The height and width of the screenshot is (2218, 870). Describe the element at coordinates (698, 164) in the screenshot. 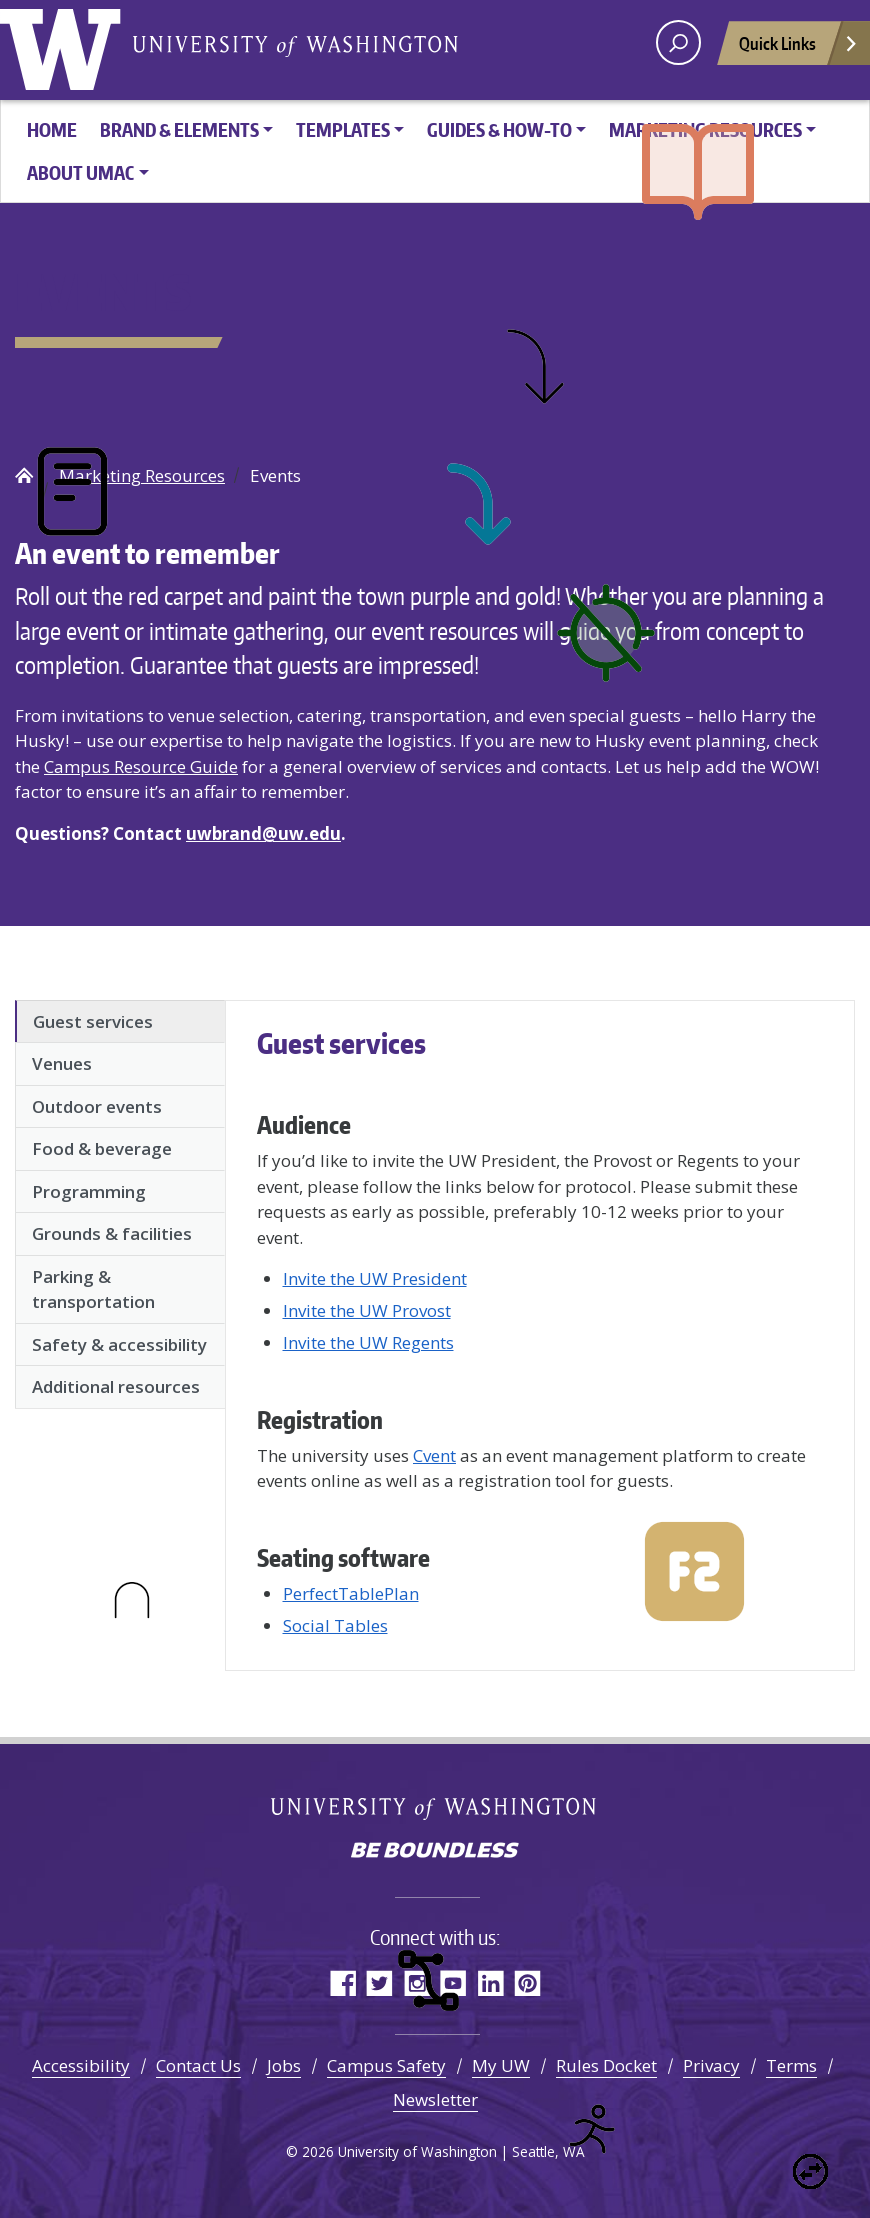

I see `open reading mode or e-book viewer` at that location.